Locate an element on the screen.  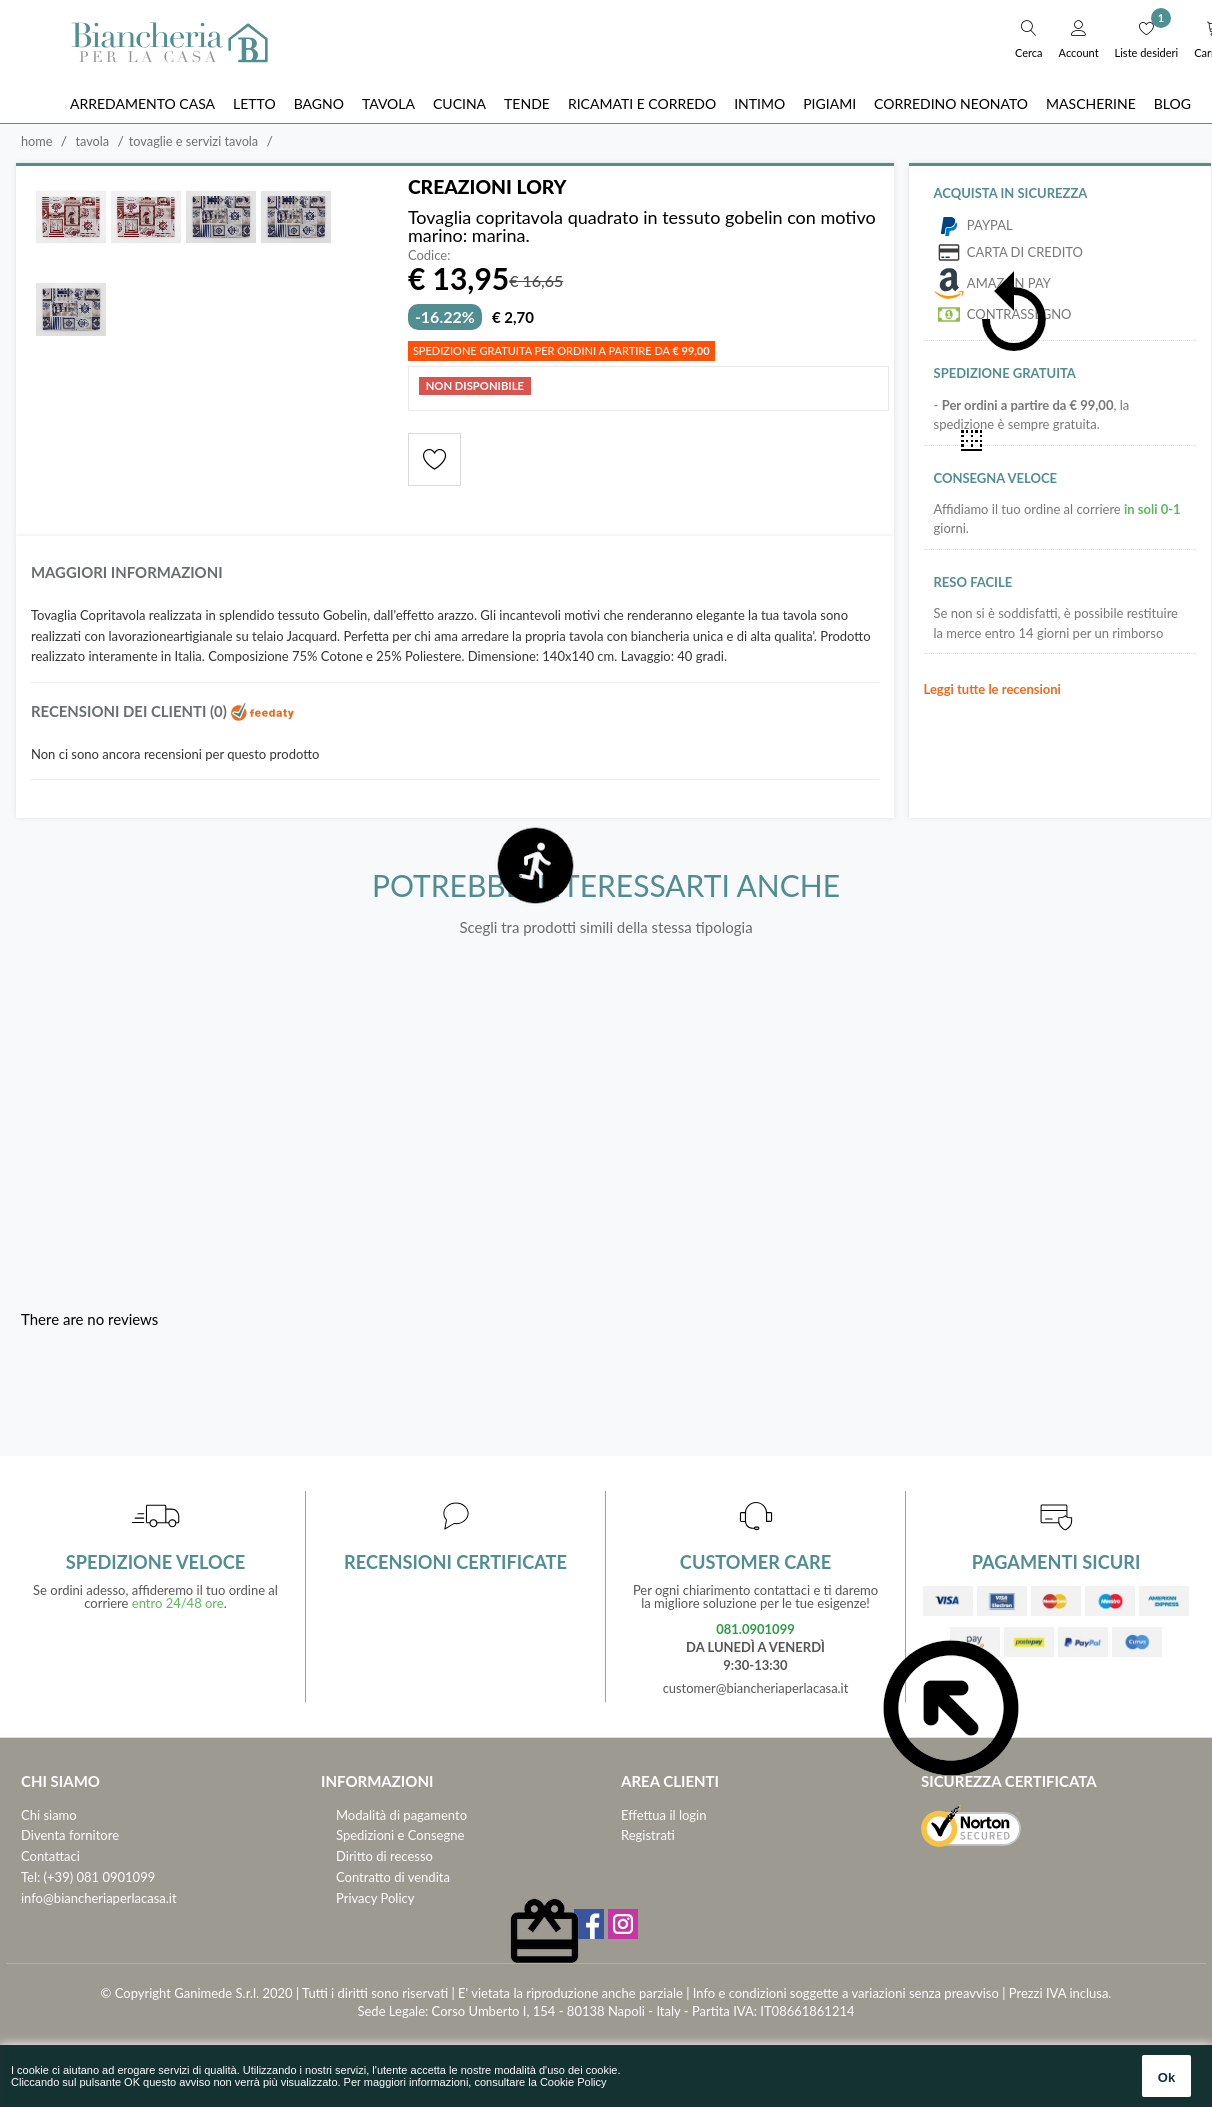
start running or jogging activity is located at coordinates (535, 865).